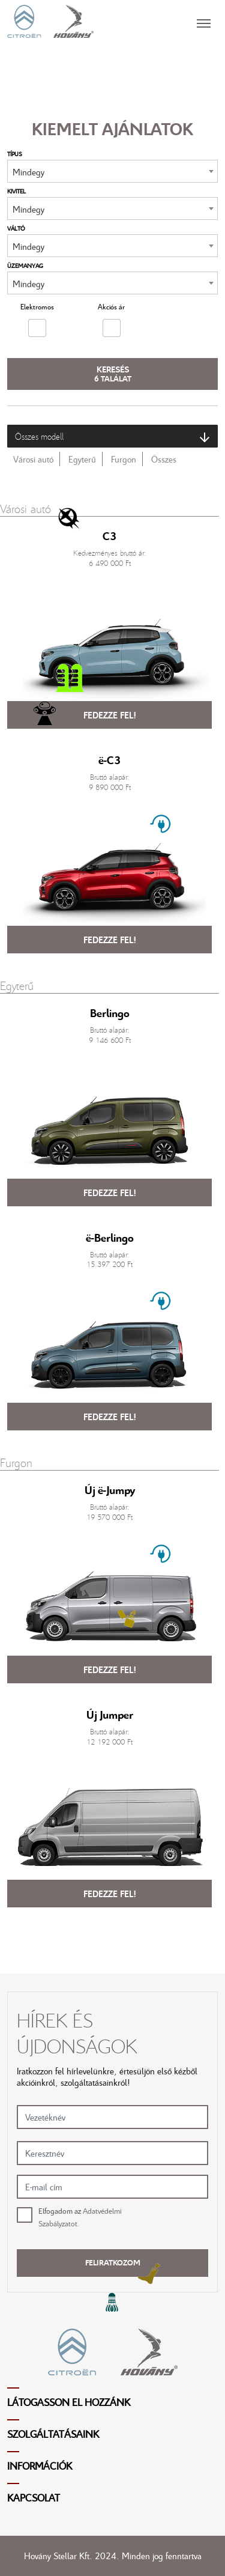 The width and height of the screenshot is (225, 2576). What do you see at coordinates (44, 713) in the screenshot?
I see `access sci-fi or space-themed games` at bounding box center [44, 713].